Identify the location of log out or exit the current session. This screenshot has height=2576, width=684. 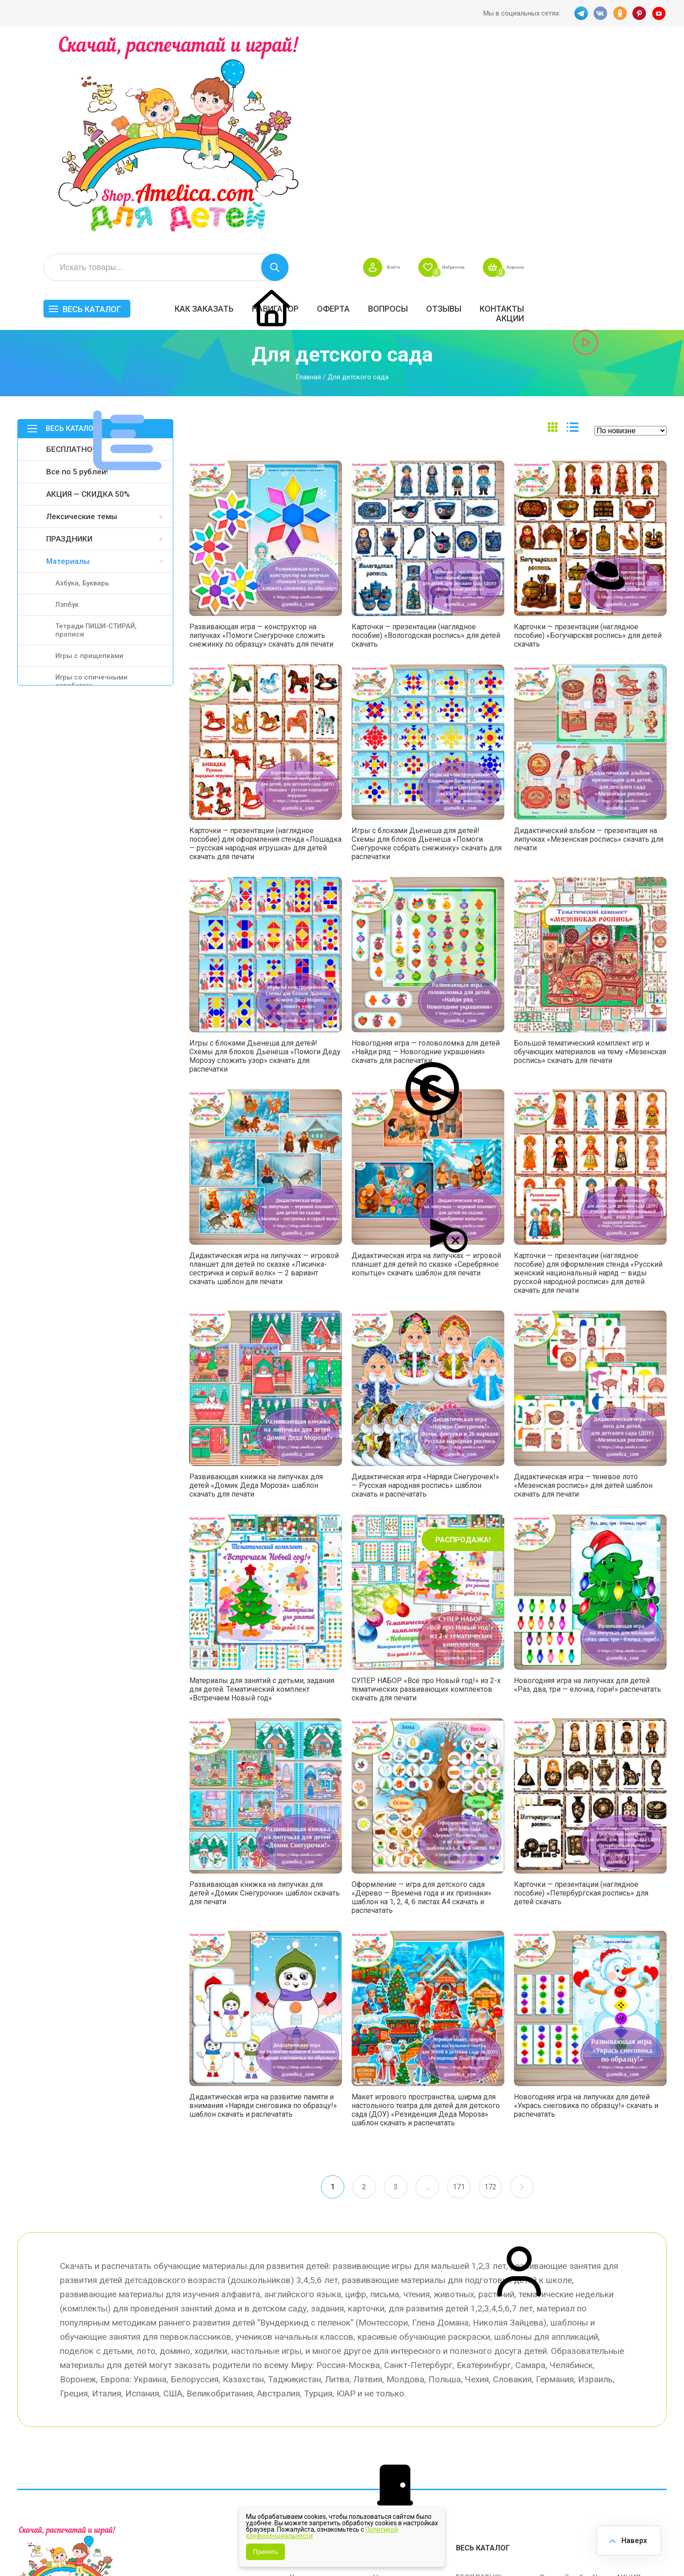
(395, 2485).